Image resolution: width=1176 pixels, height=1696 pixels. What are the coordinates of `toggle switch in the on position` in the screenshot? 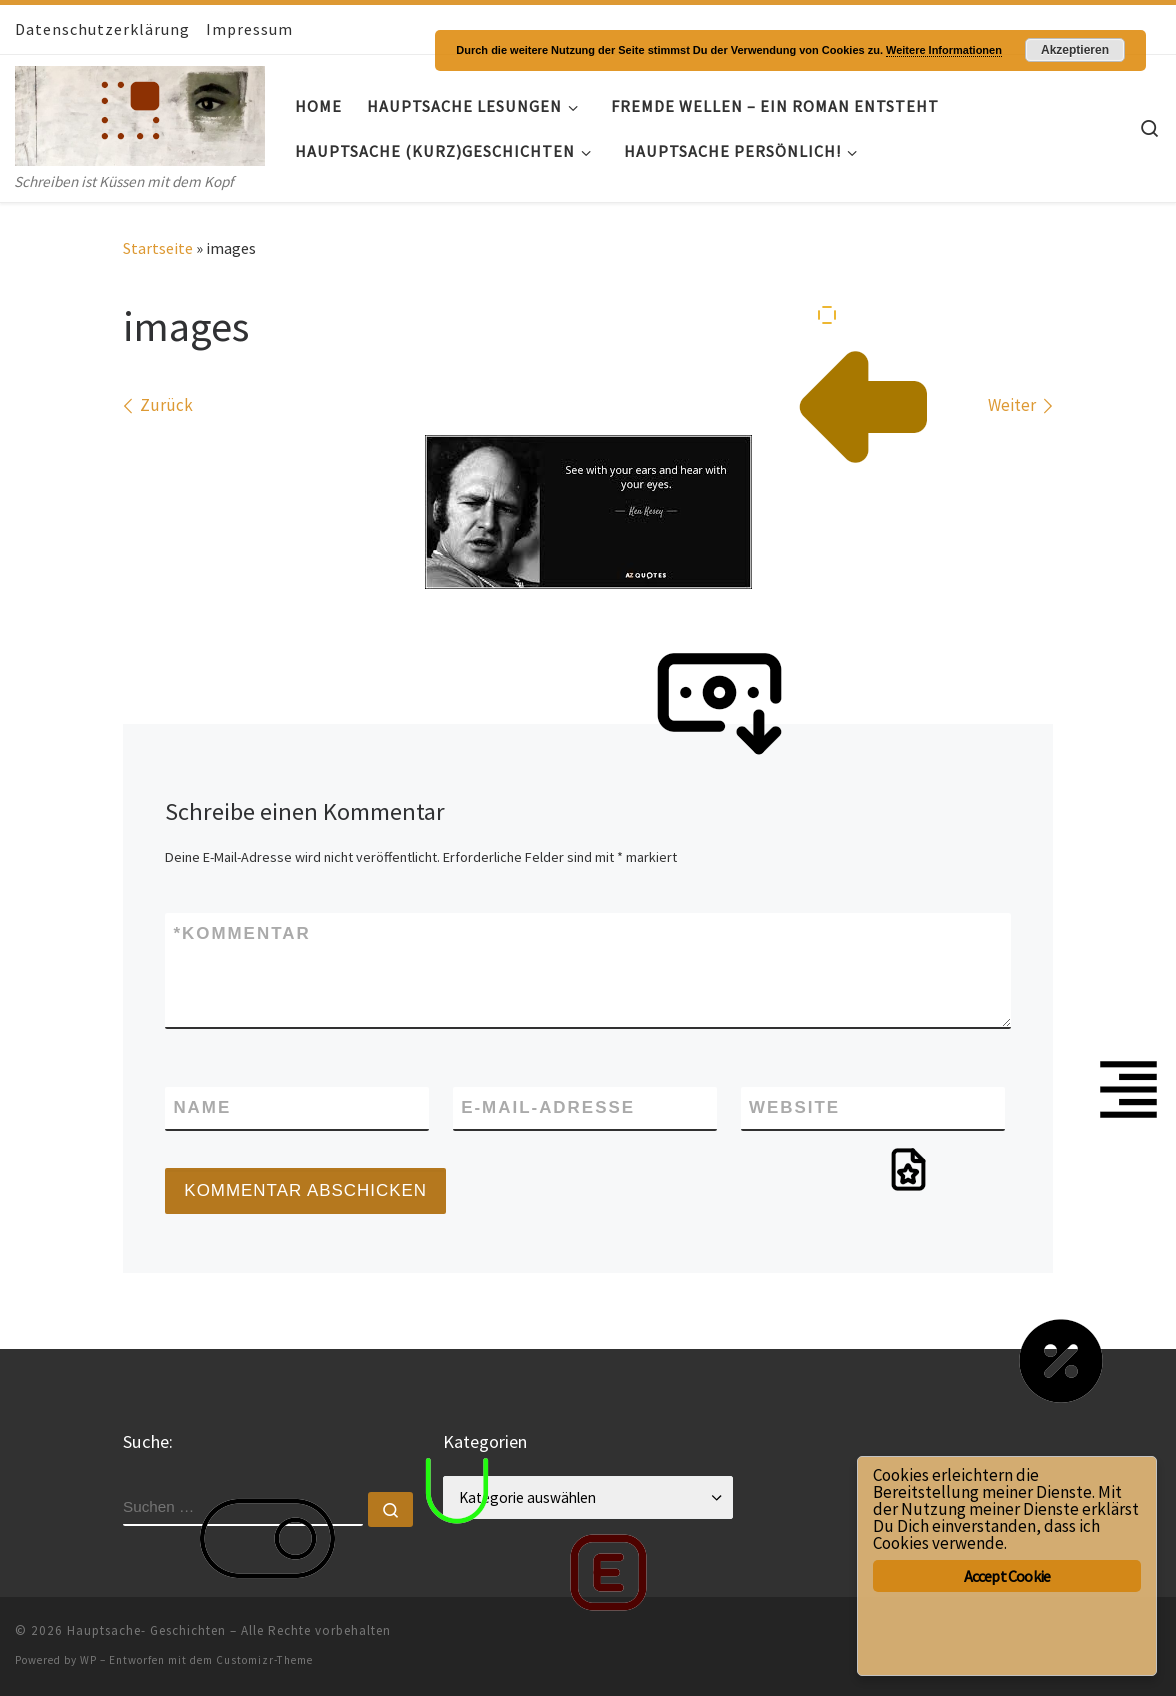 It's located at (267, 1538).